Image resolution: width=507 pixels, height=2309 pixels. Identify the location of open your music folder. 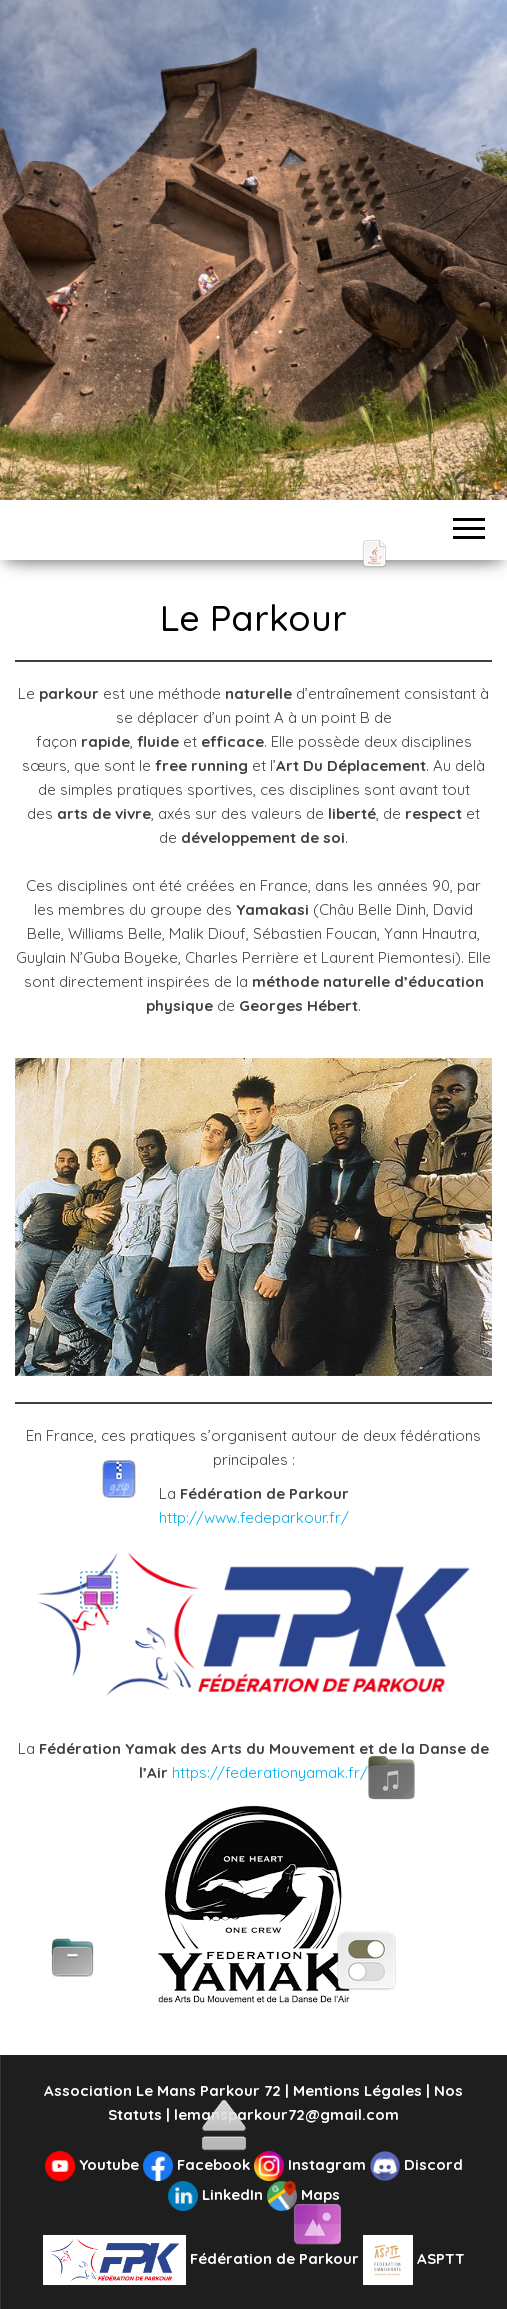
(391, 1777).